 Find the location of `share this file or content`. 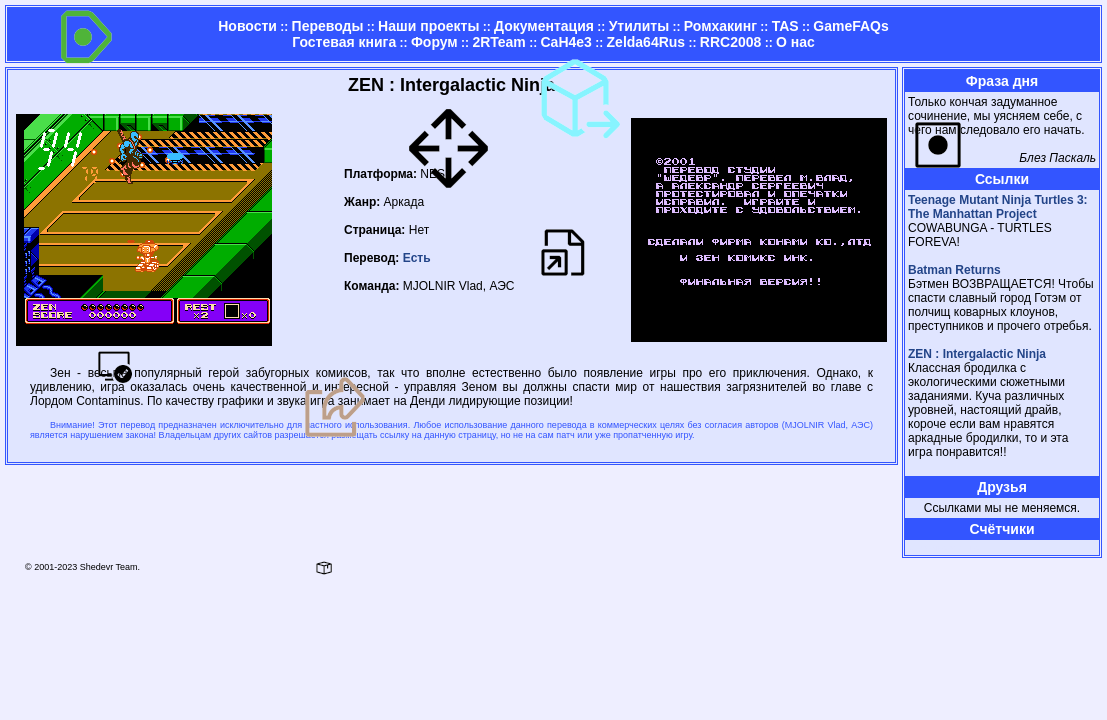

share this file or content is located at coordinates (335, 407).